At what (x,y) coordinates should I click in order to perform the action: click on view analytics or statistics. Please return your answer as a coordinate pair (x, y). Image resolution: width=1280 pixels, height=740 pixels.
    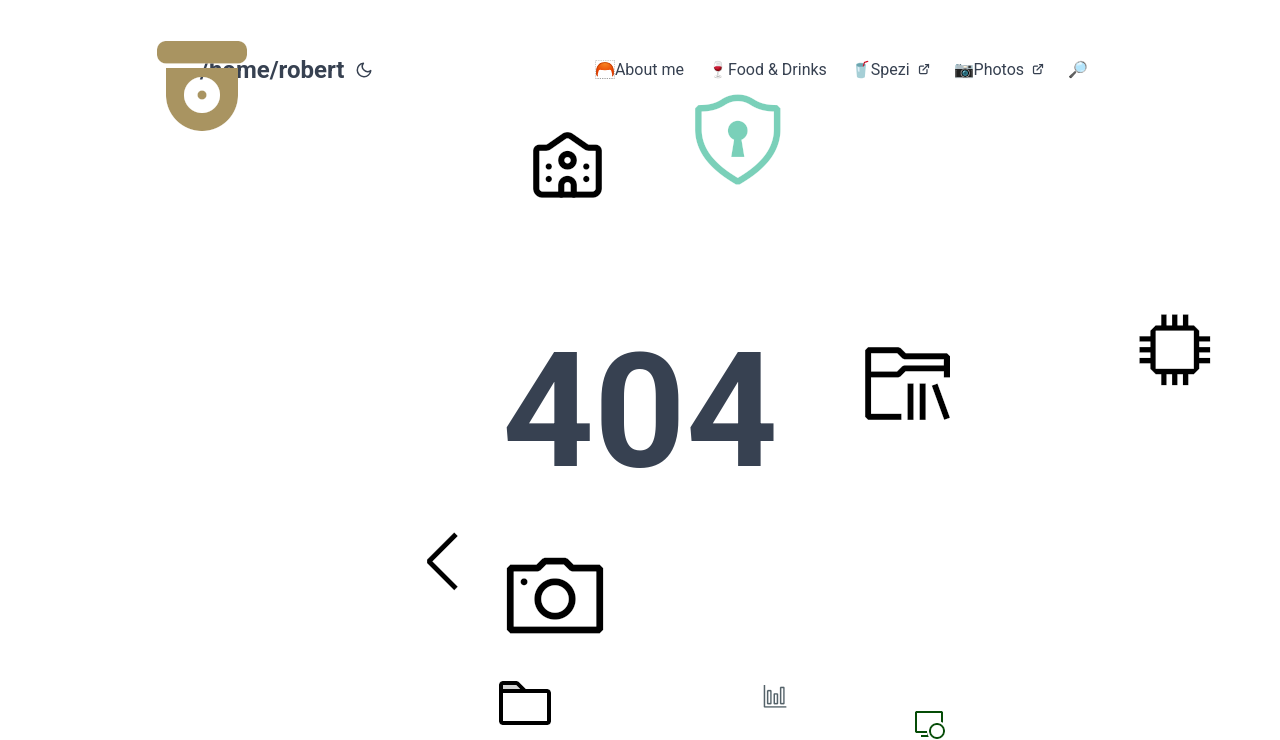
    Looking at the image, I should click on (775, 698).